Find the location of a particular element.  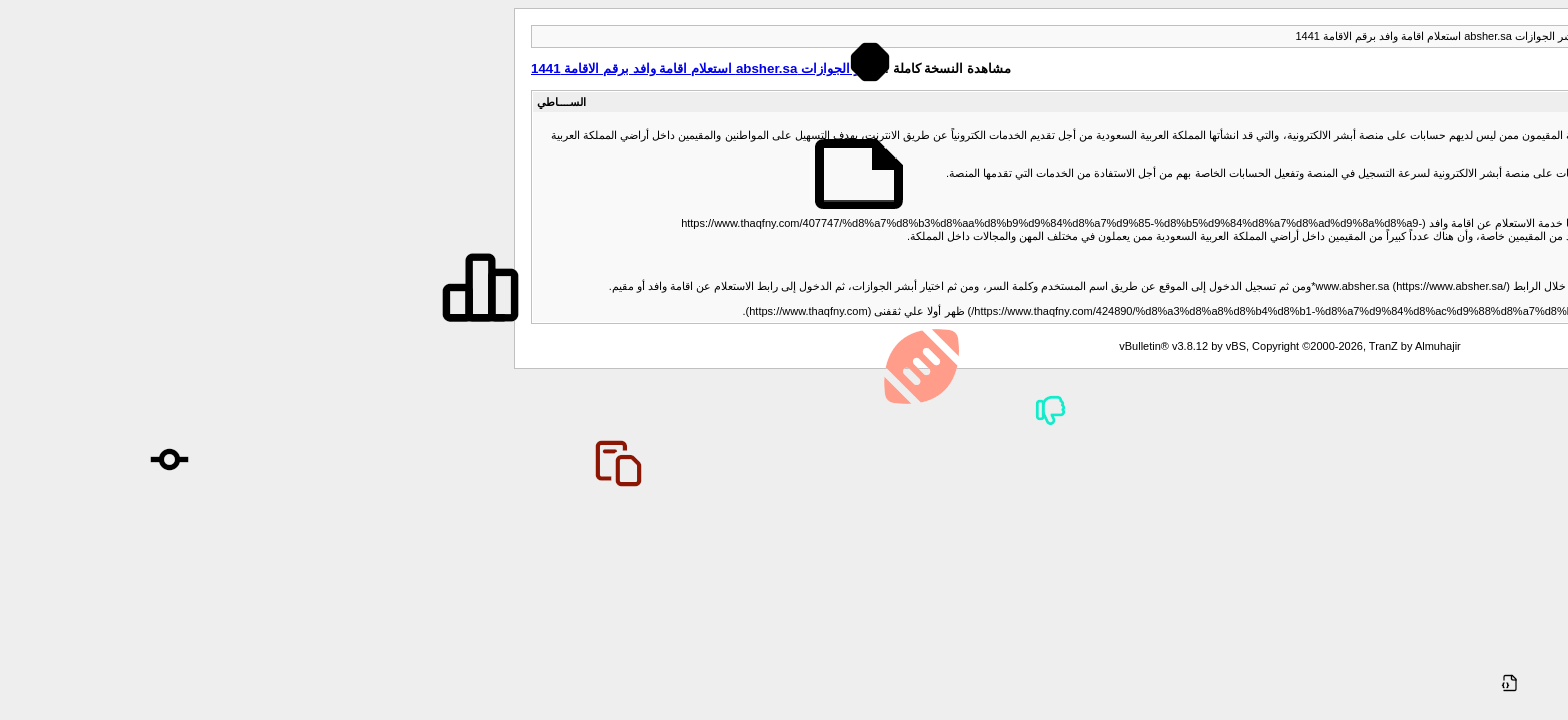

stop or halt action indicator is located at coordinates (870, 62).